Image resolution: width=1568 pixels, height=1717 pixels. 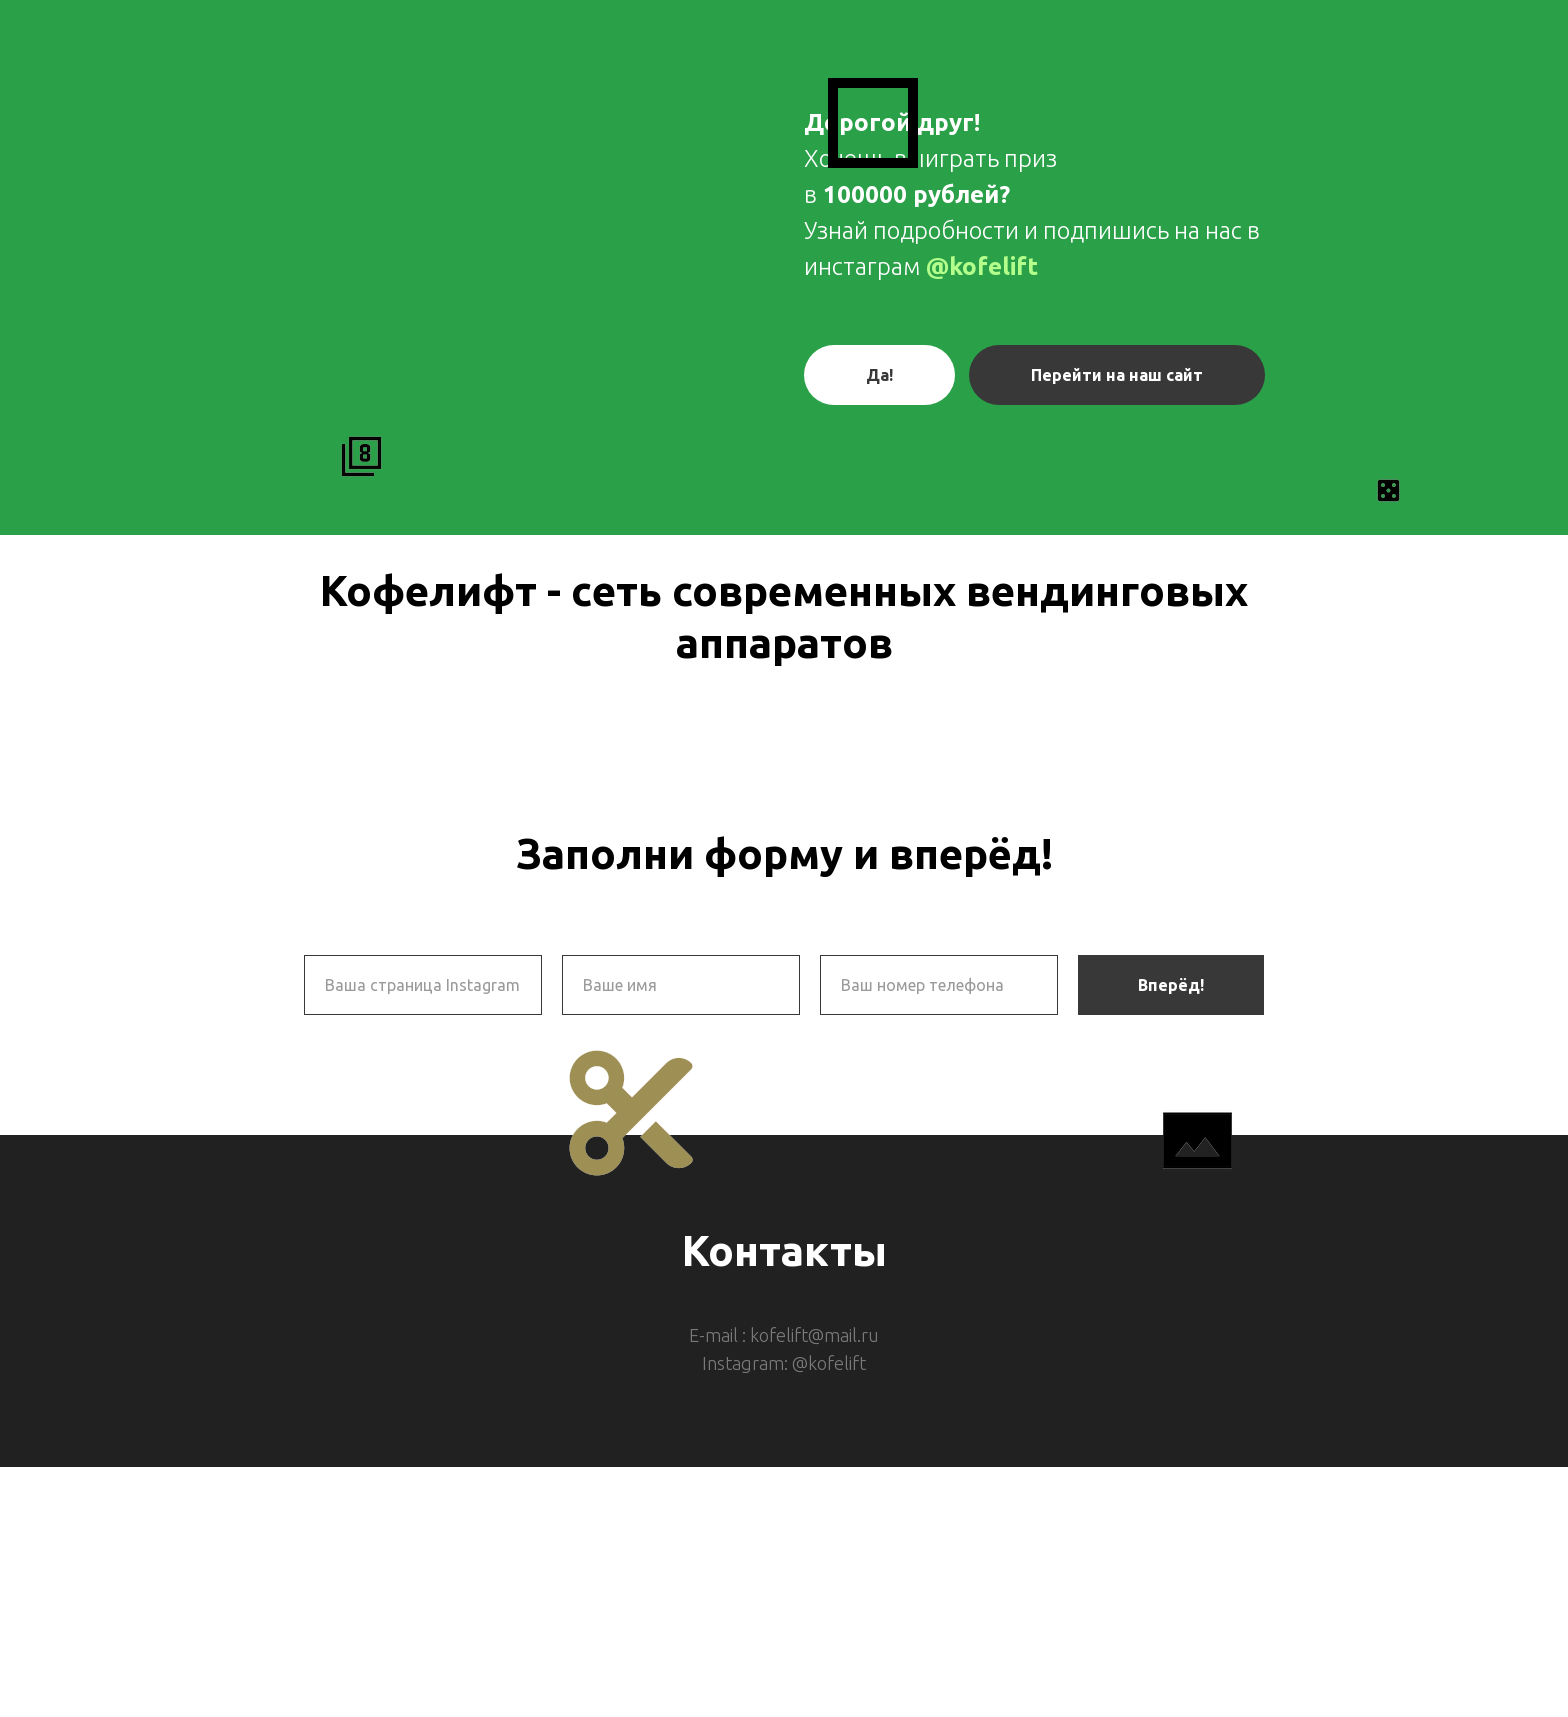 What do you see at coordinates (1388, 490) in the screenshot?
I see `access casino or gambling games` at bounding box center [1388, 490].